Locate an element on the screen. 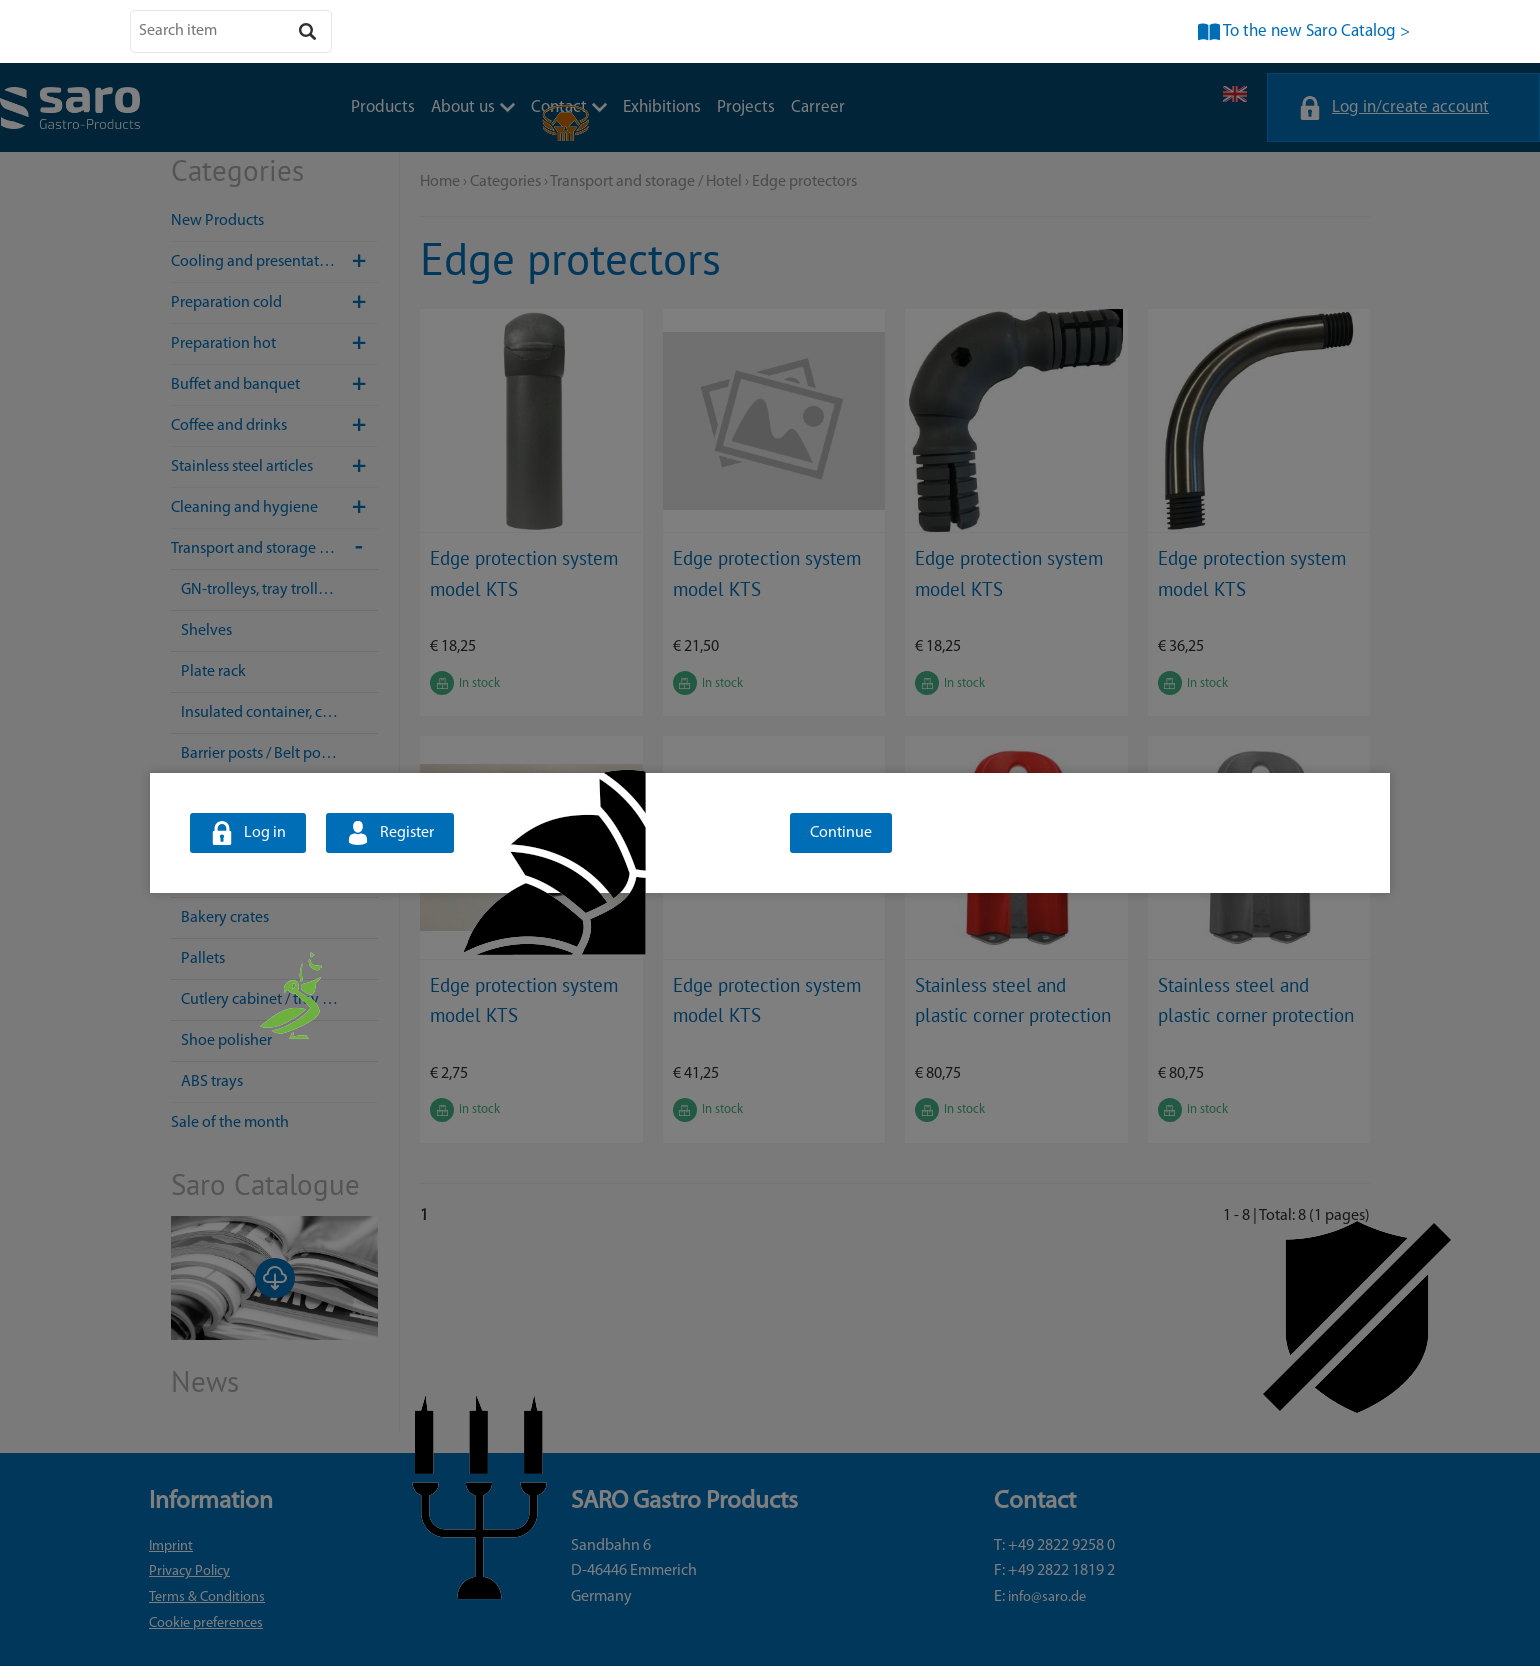  pelican character or mascot in a game is located at coordinates (294, 995).